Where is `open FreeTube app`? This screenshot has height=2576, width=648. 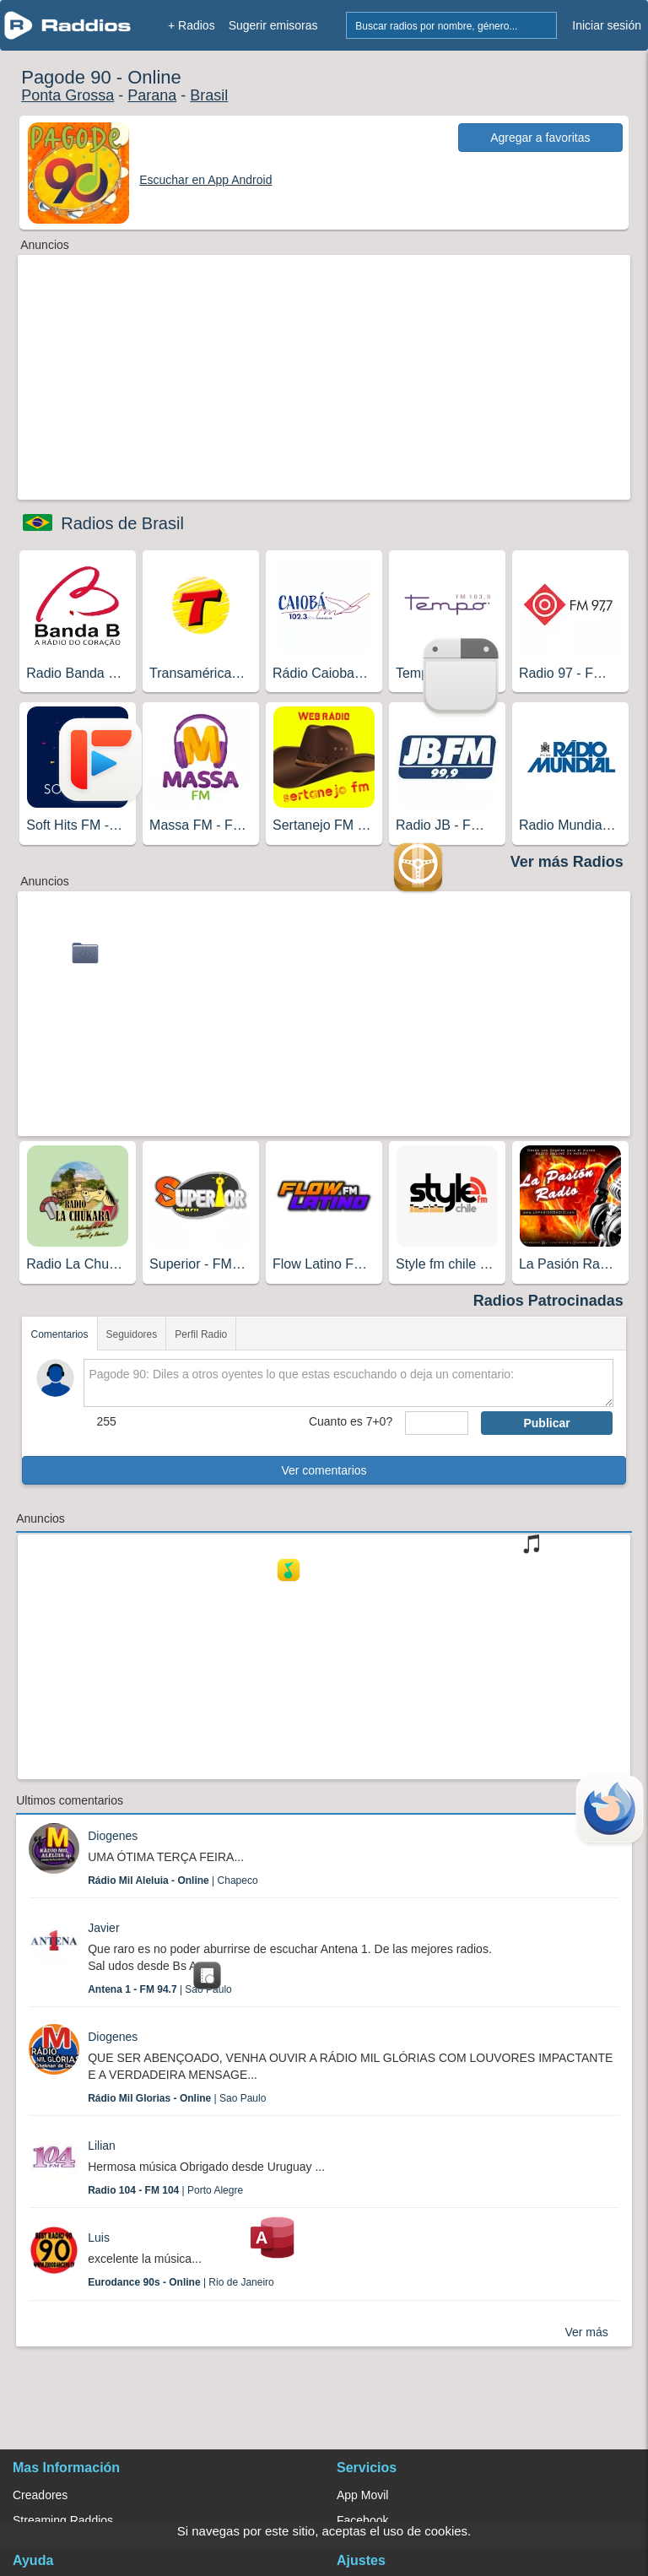
open FreeTube app is located at coordinates (100, 760).